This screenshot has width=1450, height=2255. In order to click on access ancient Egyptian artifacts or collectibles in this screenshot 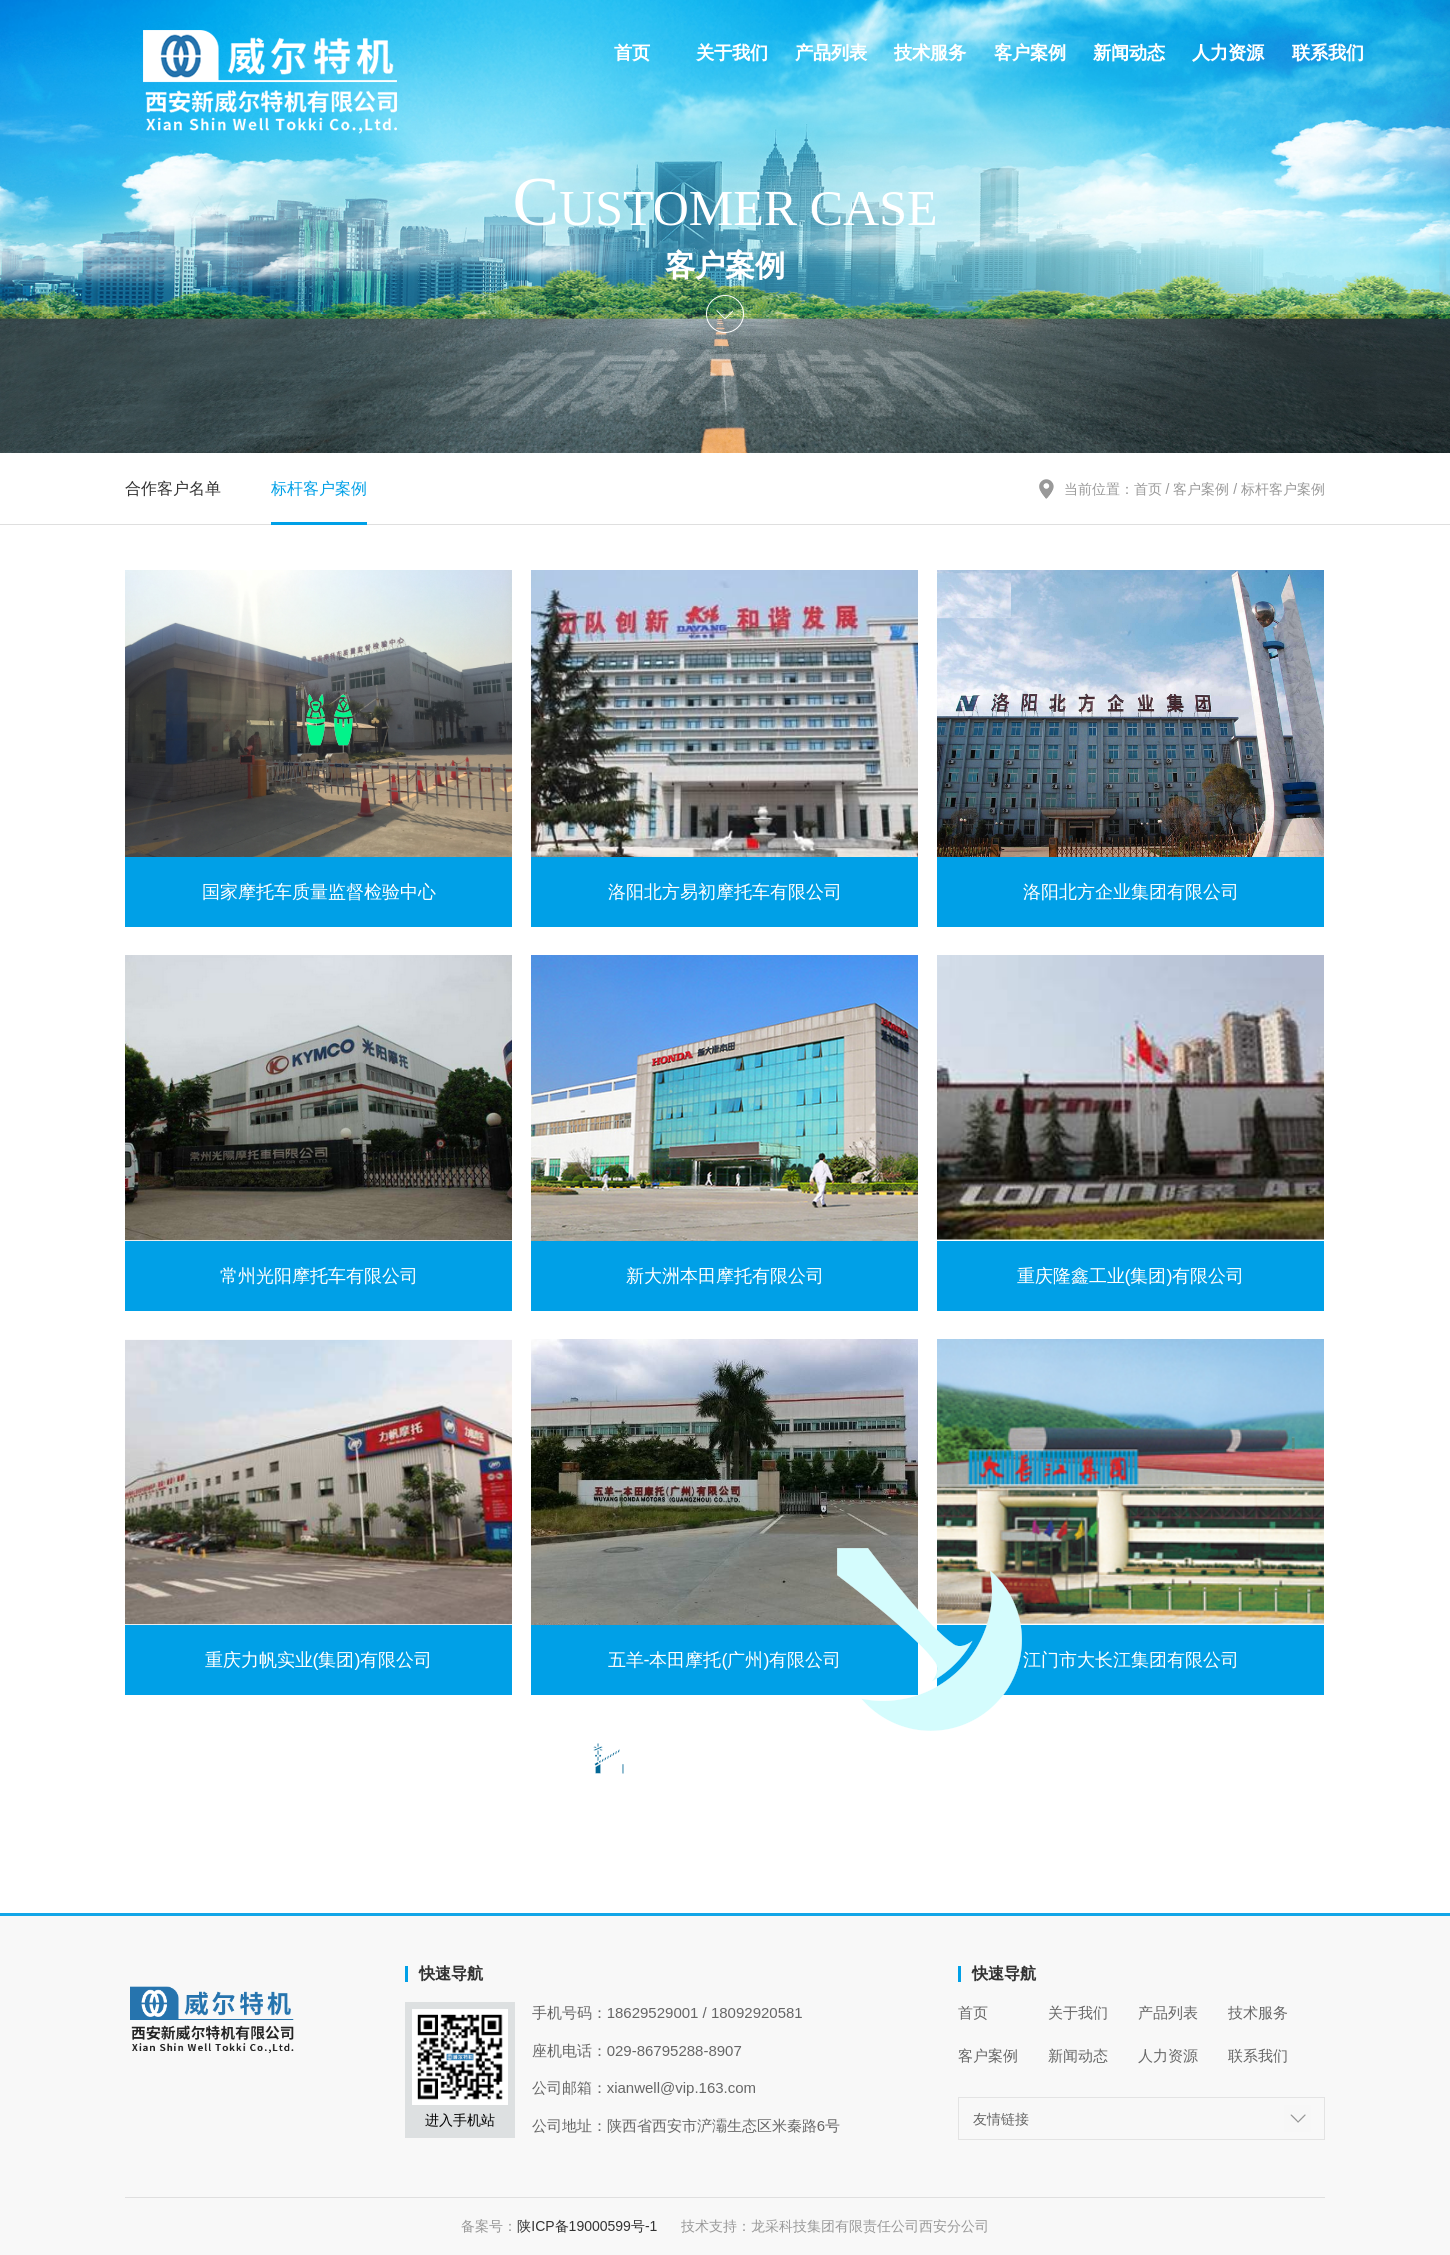, I will do `click(329, 719)`.